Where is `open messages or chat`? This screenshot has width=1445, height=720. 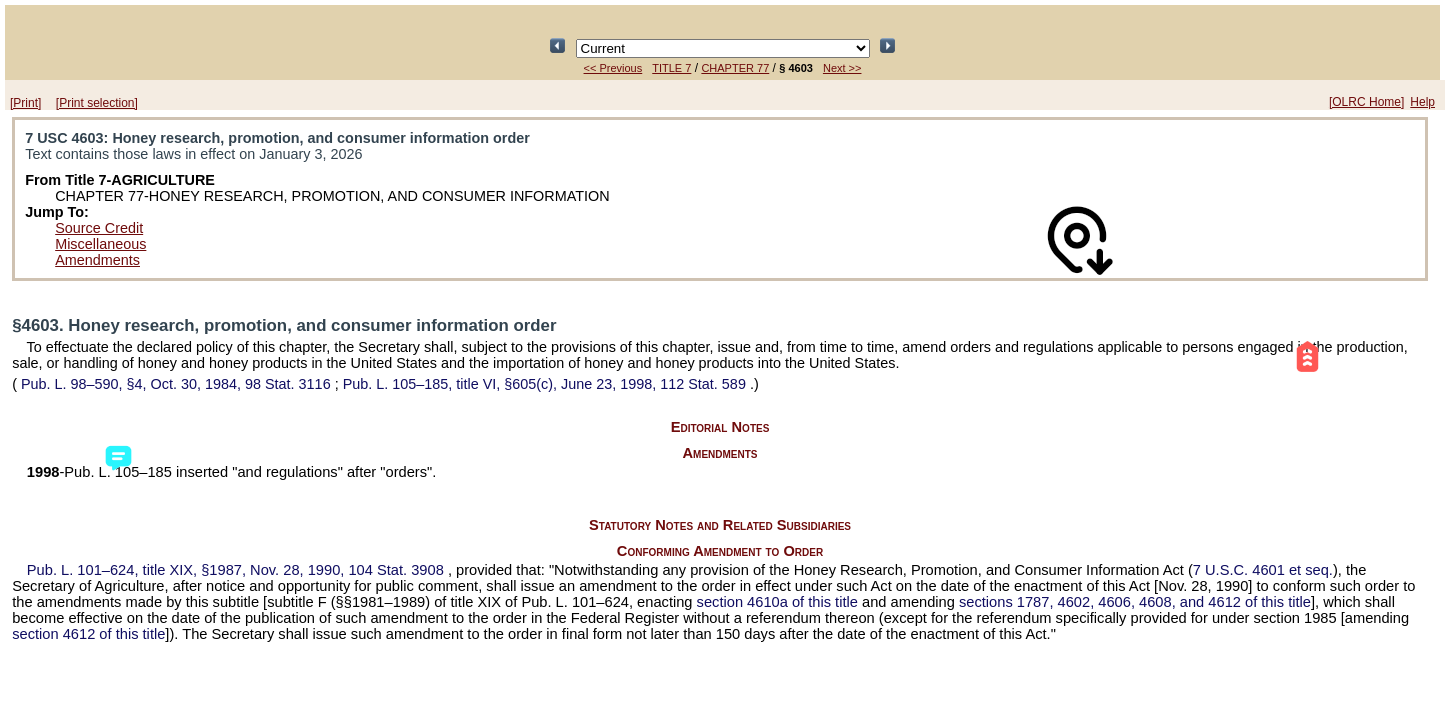
open messages or chat is located at coordinates (118, 457).